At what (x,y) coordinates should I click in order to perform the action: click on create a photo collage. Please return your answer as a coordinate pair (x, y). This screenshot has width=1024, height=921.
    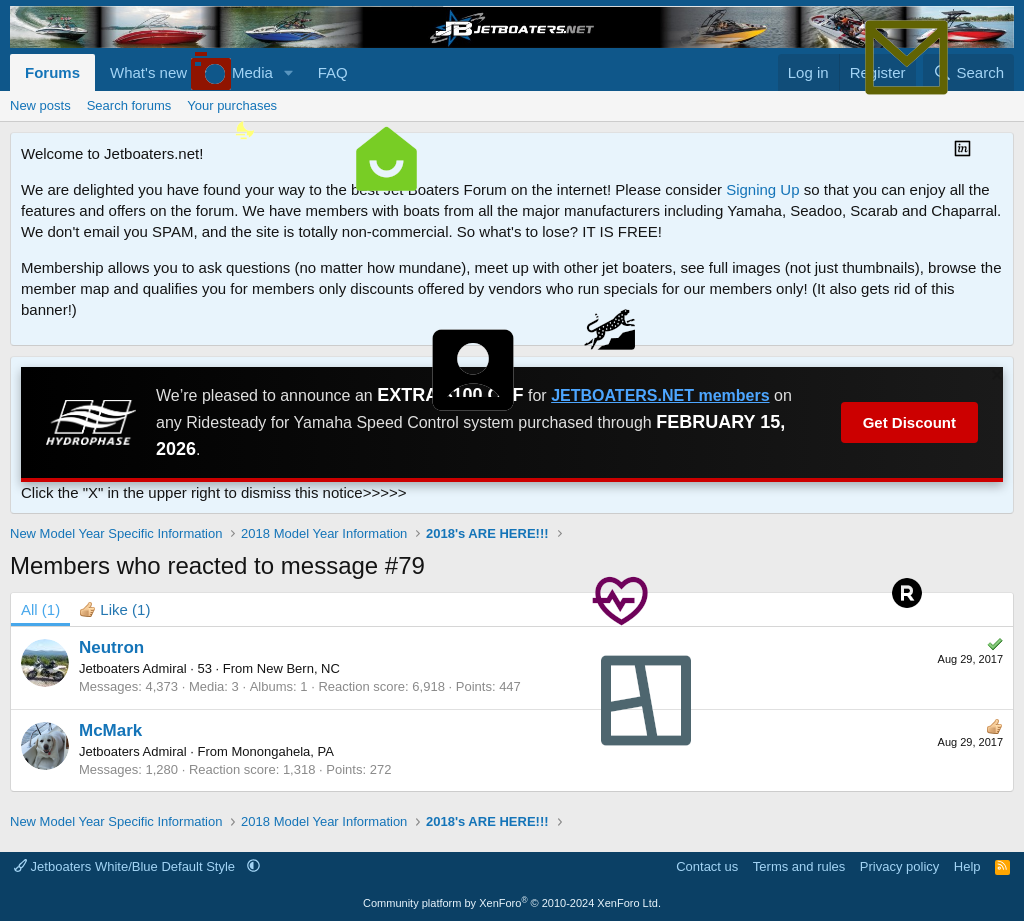
    Looking at the image, I should click on (646, 700).